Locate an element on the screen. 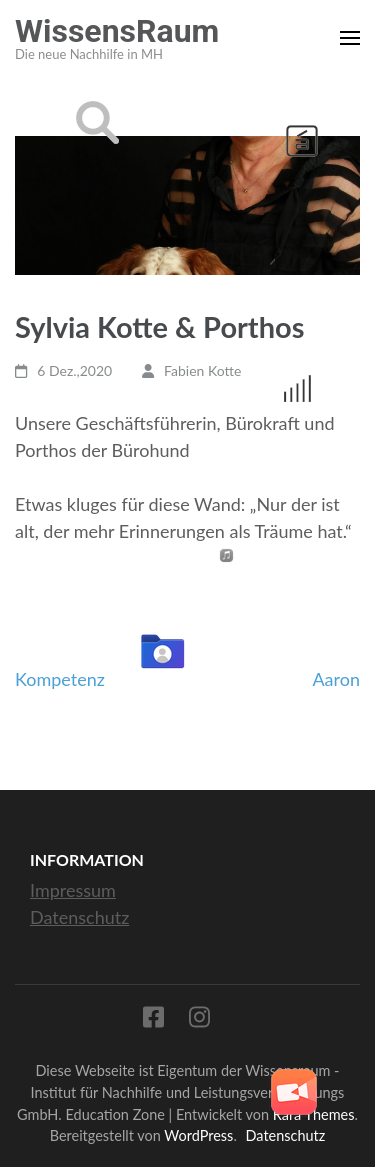 The image size is (375, 1167). open the Music app is located at coordinates (226, 555).